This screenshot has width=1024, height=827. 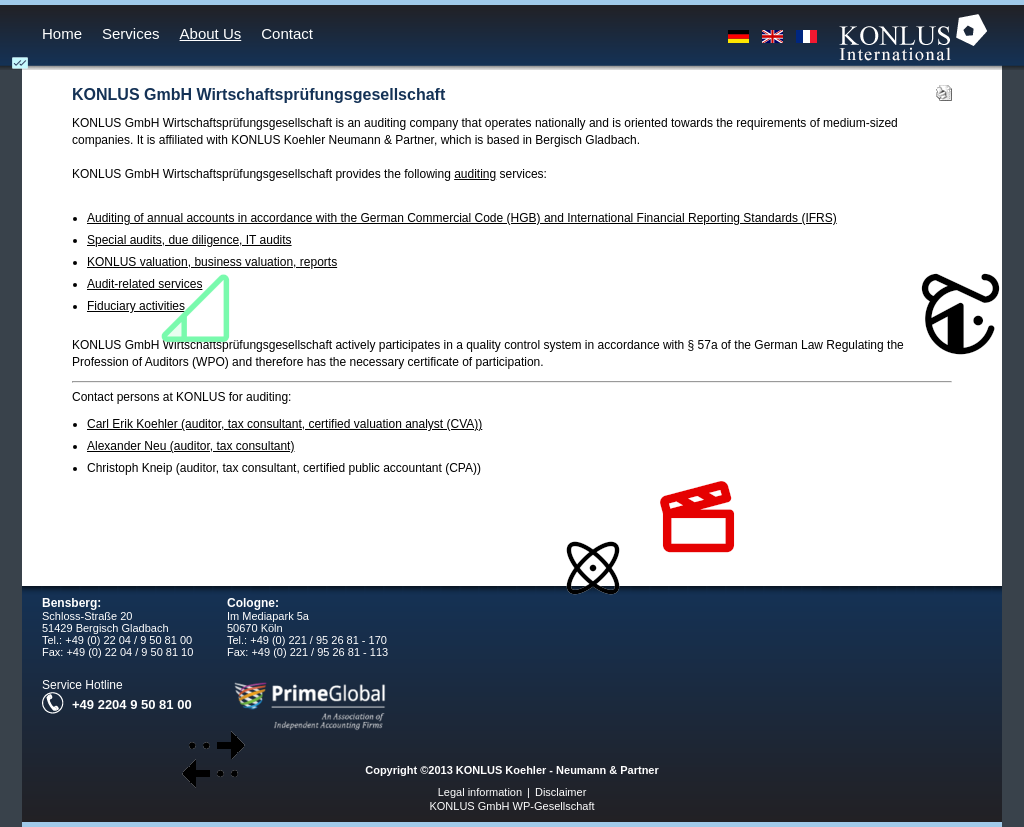 I want to click on access science or chemistry features, so click(x=593, y=568).